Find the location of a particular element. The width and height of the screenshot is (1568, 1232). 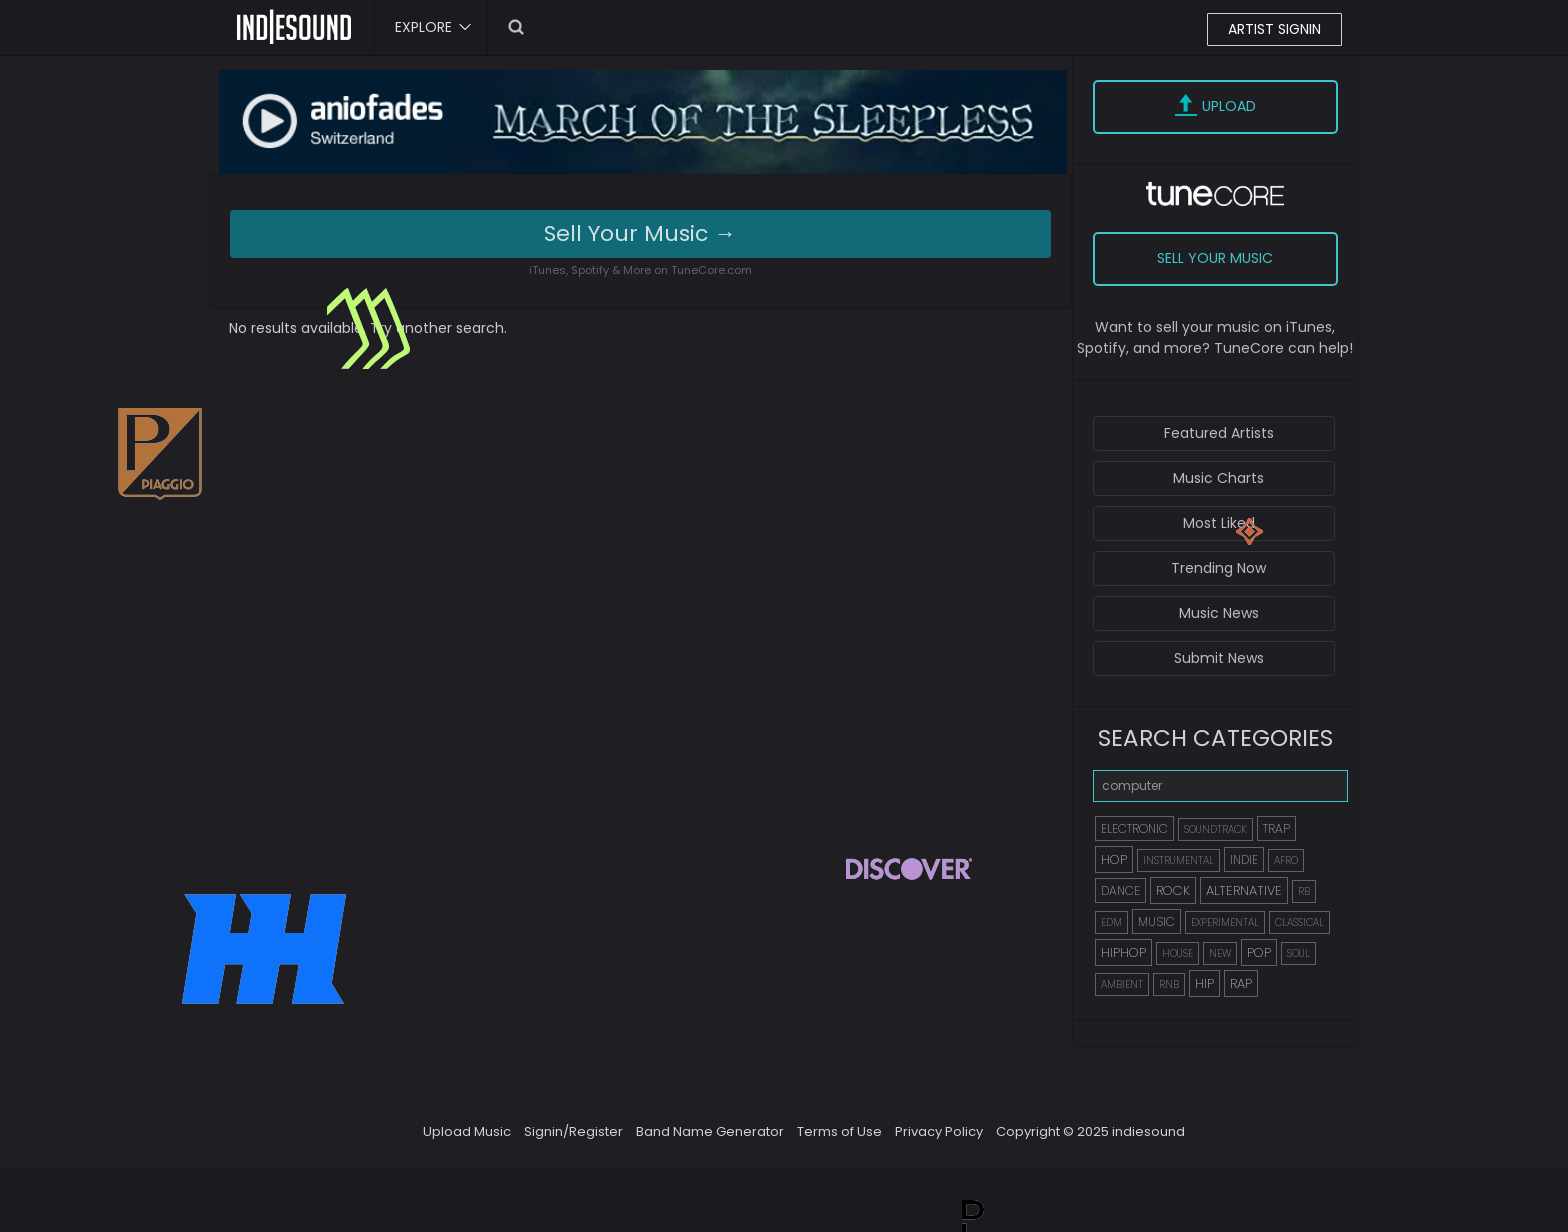

open the Car Throttle app is located at coordinates (264, 949).